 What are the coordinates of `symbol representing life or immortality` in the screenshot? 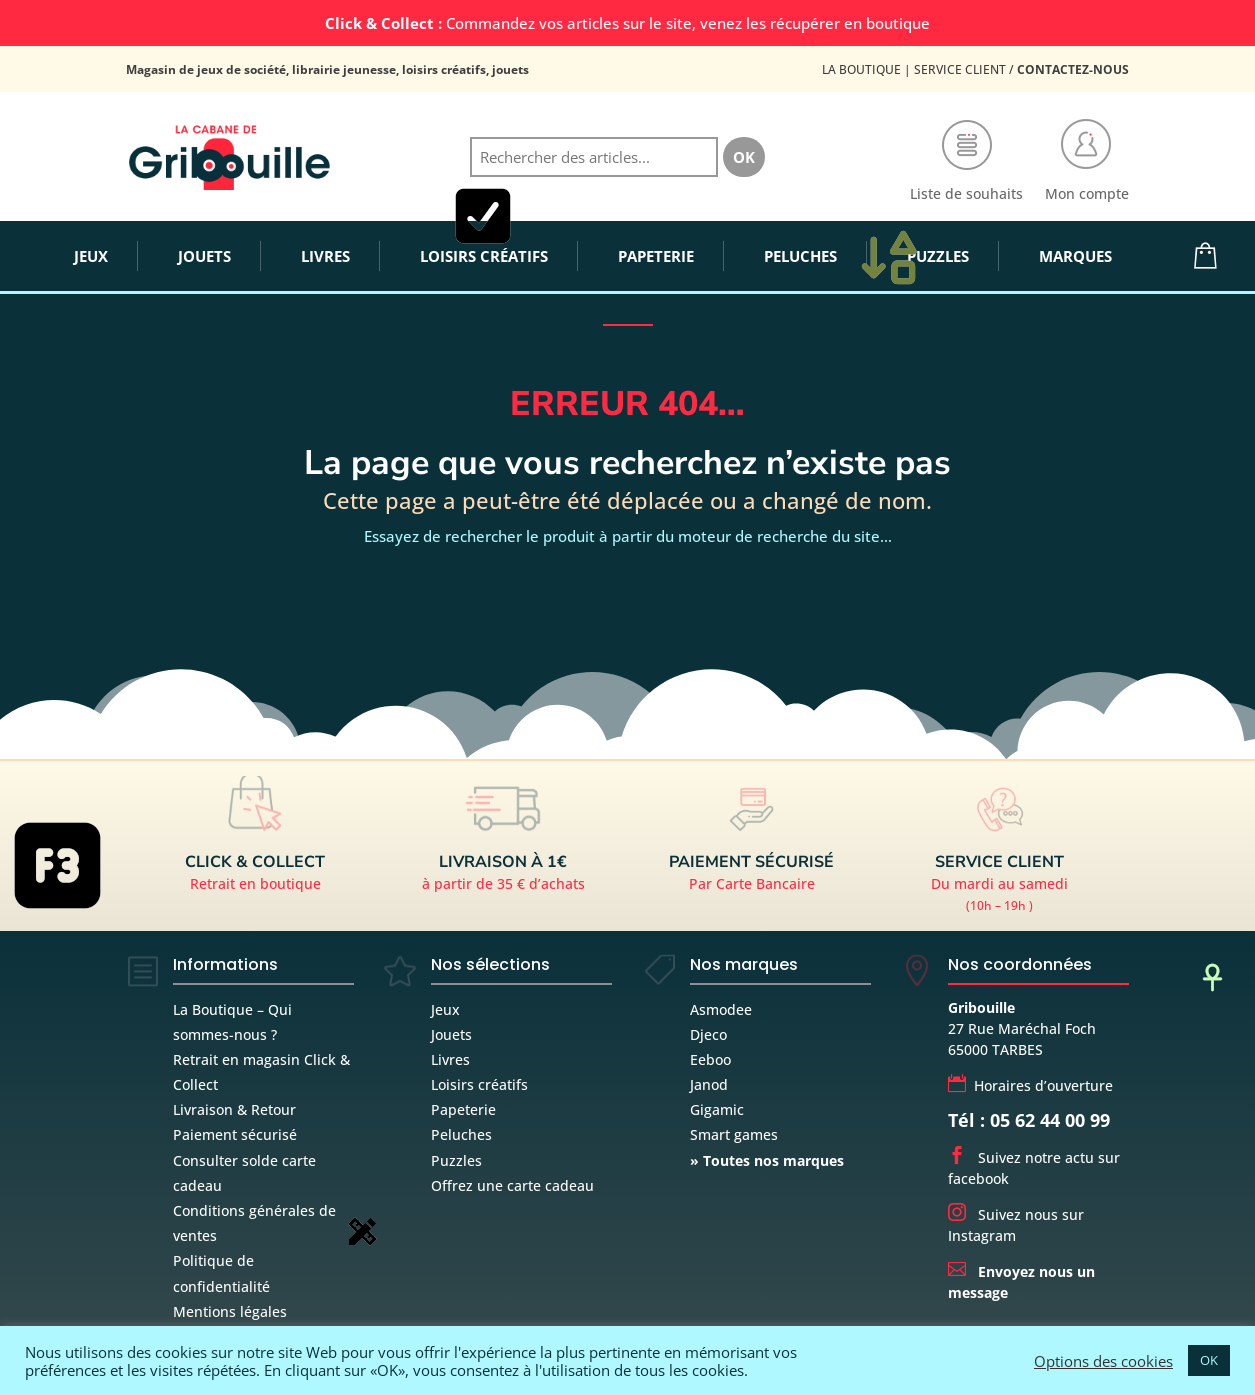 It's located at (1212, 977).